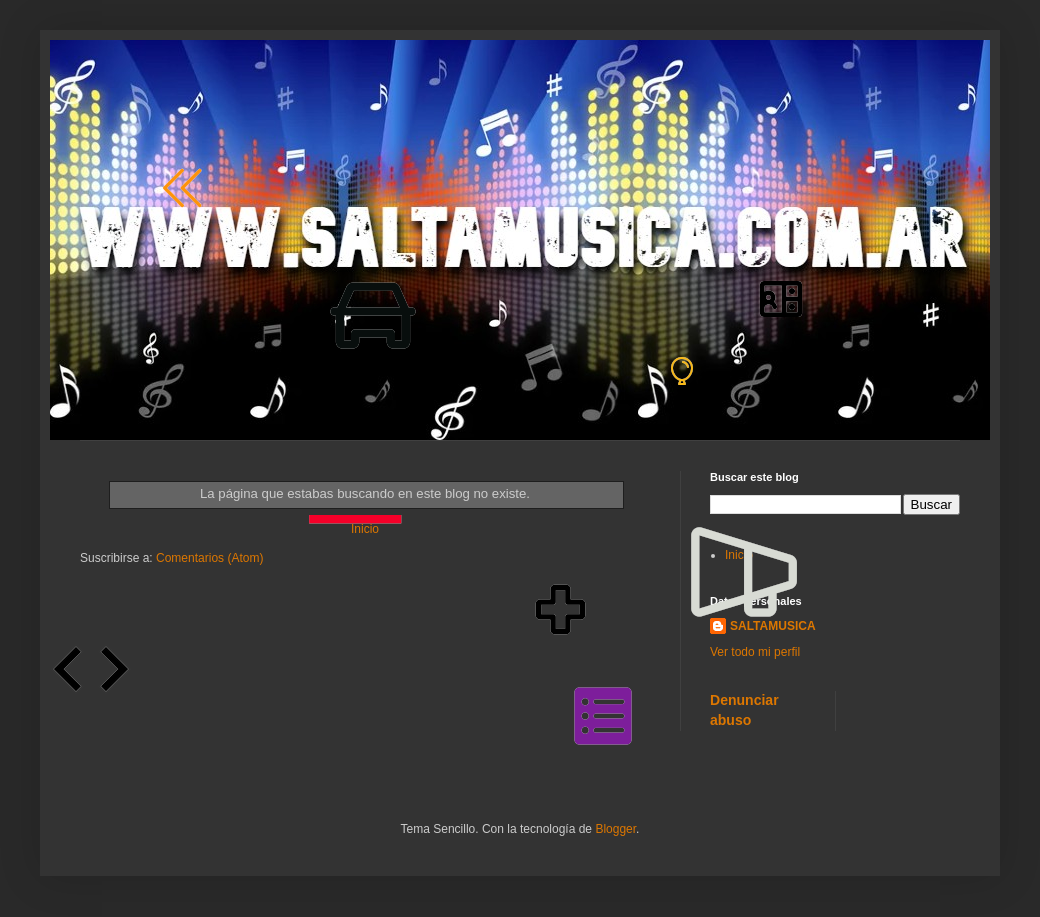  I want to click on view or edit source code, so click(91, 669).